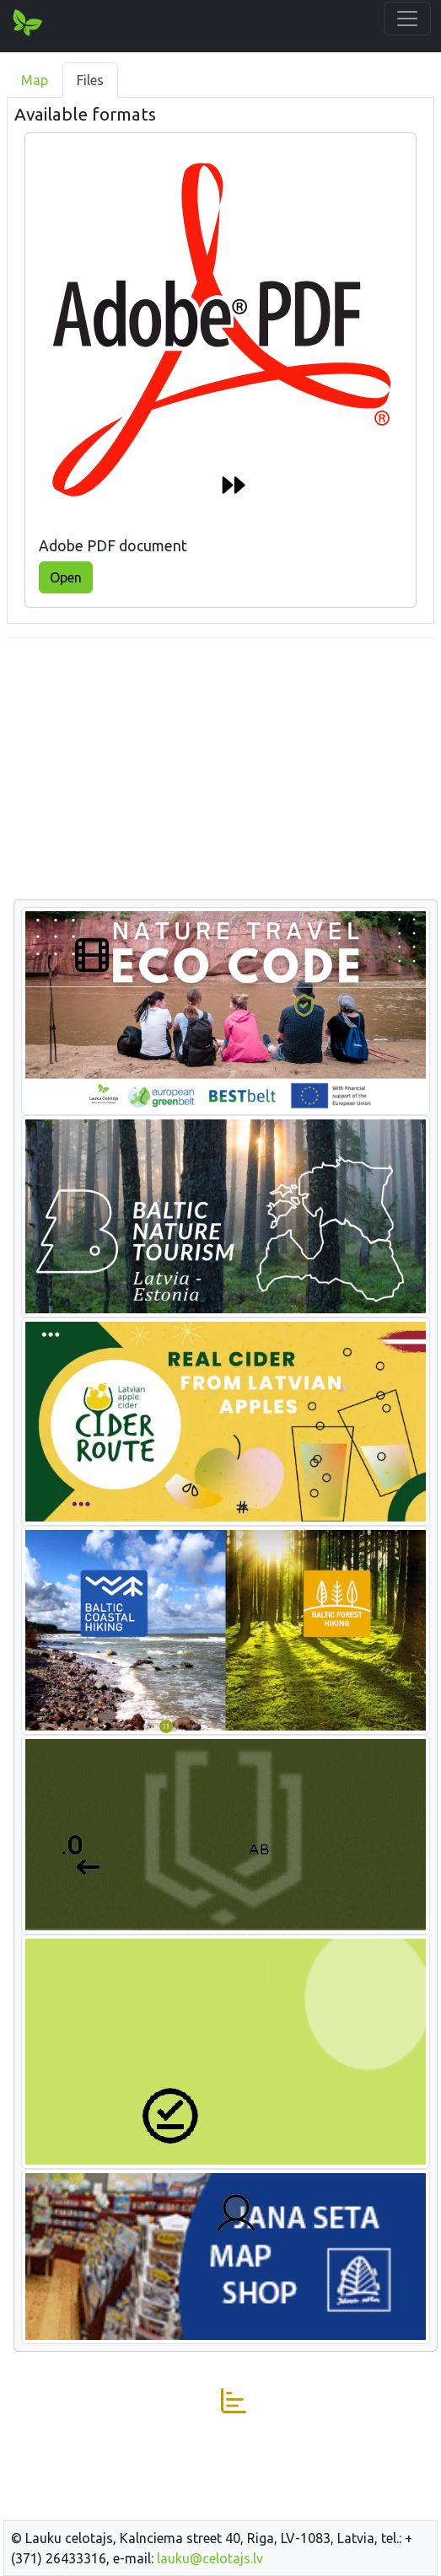  Describe the element at coordinates (170, 2116) in the screenshot. I see `indicates content is available offline` at that location.